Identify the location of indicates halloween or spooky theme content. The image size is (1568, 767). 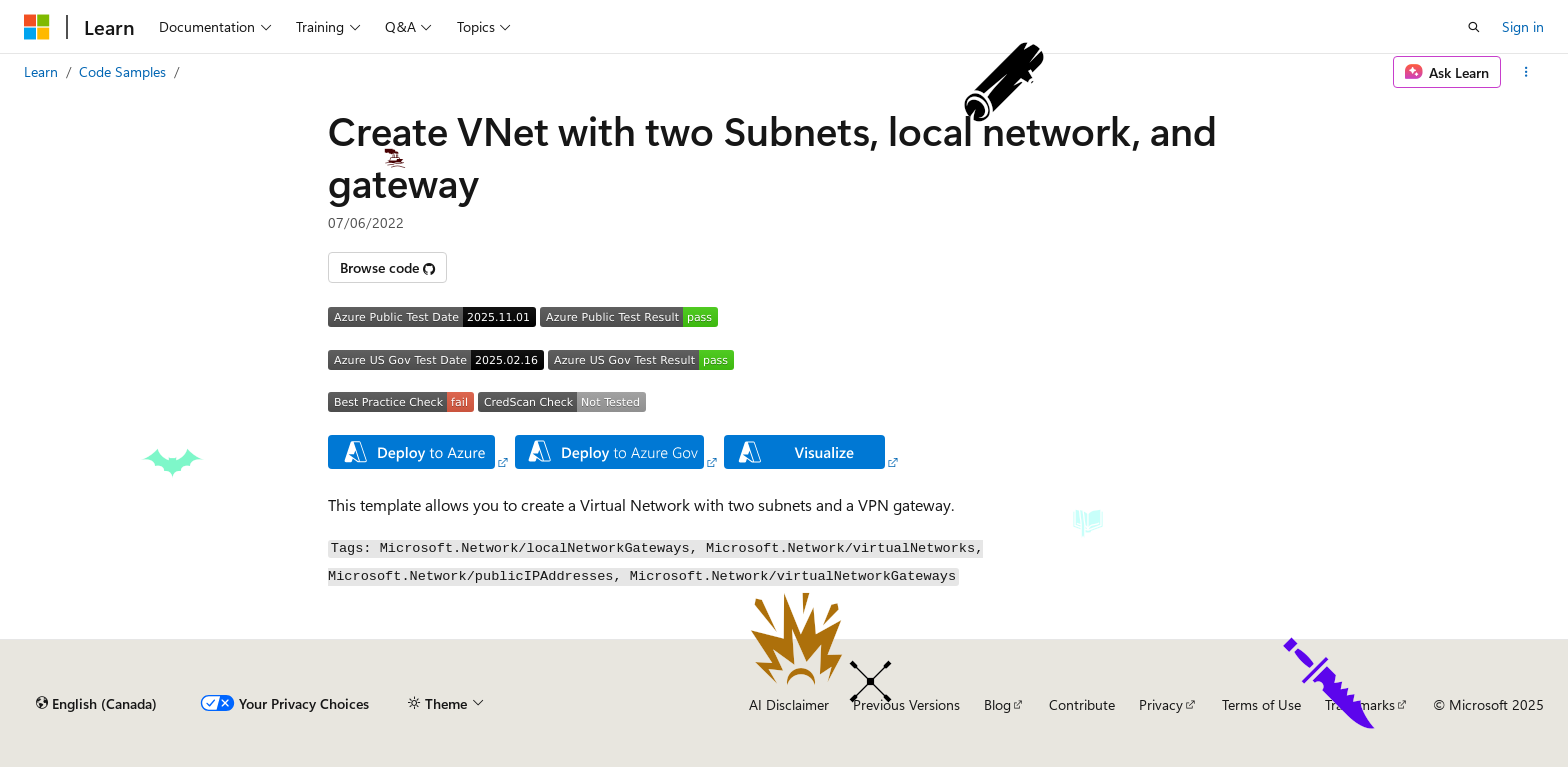
(172, 463).